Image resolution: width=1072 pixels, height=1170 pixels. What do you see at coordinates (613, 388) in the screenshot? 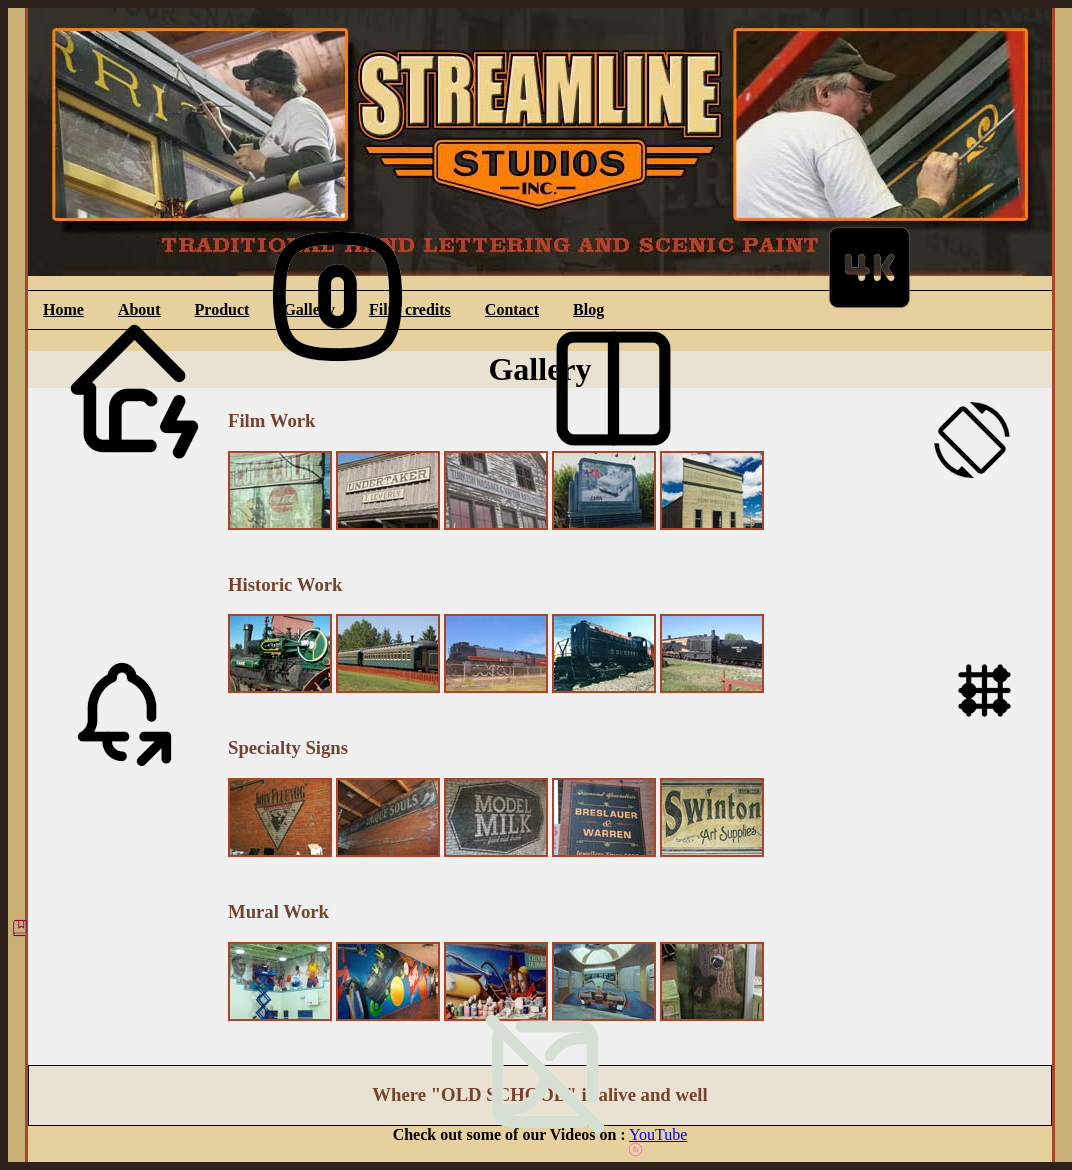
I see `switch to two-column layout` at bounding box center [613, 388].